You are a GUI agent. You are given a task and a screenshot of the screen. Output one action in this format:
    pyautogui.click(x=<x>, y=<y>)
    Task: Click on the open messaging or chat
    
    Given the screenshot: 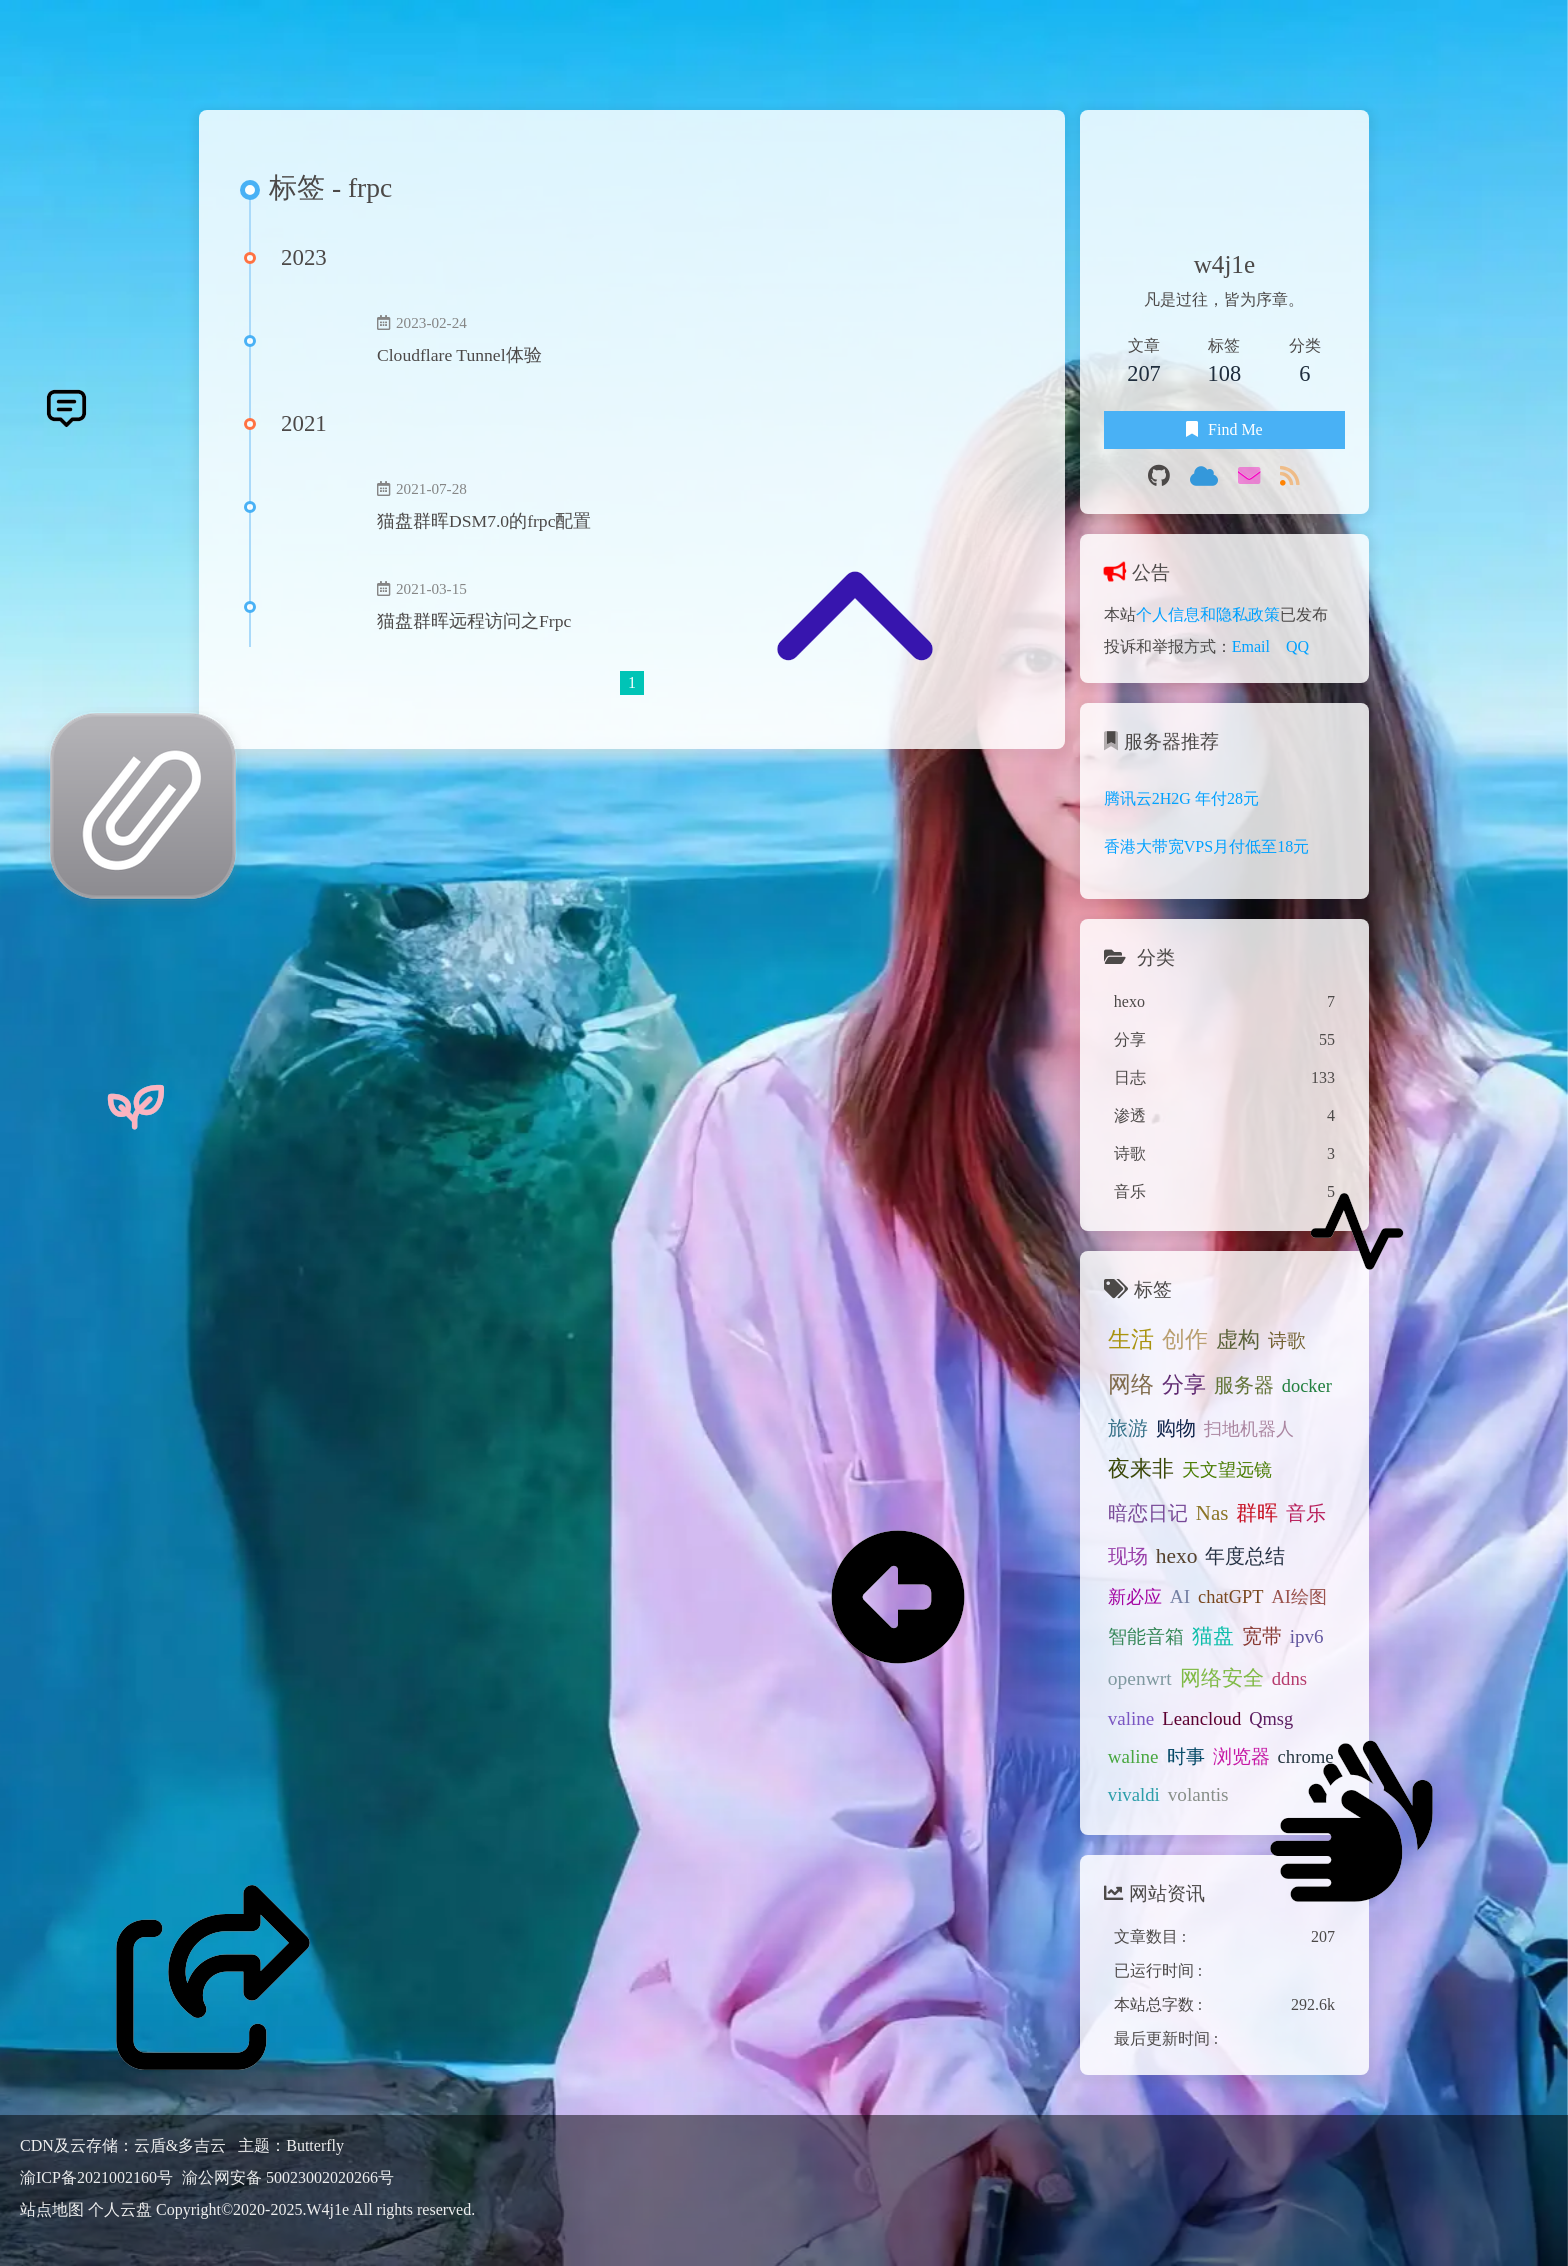 What is the action you would take?
    pyautogui.click(x=66, y=407)
    